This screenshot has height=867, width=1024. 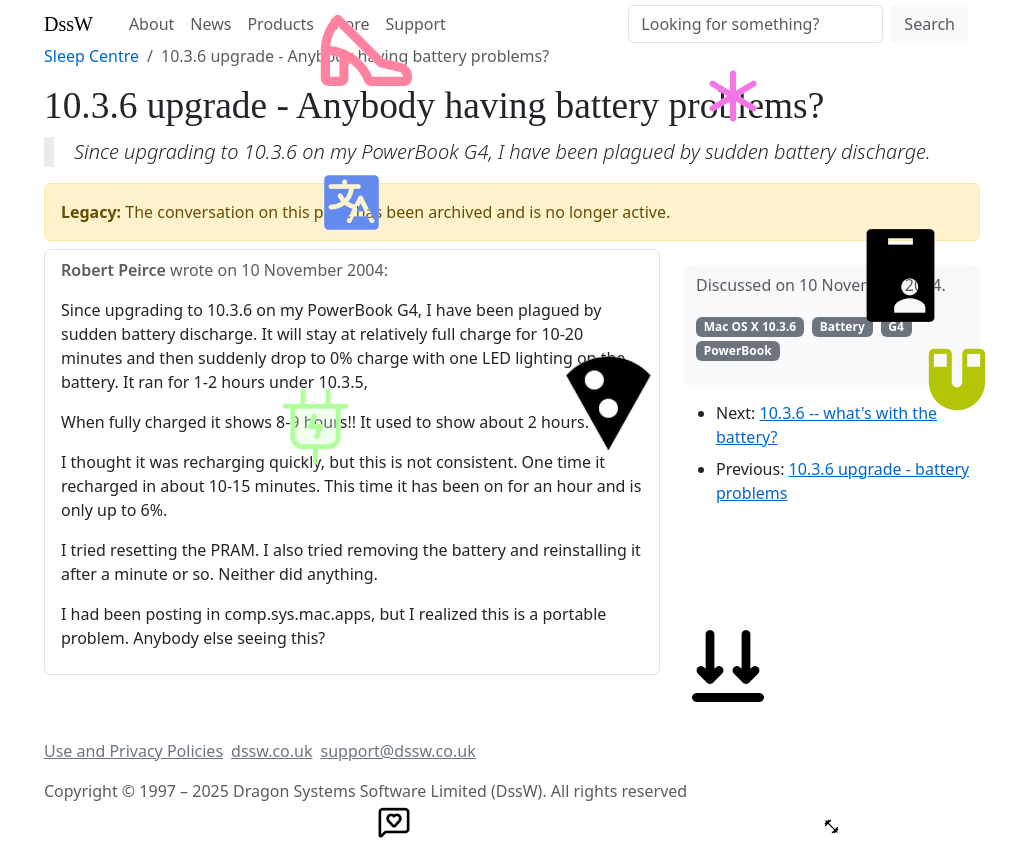 I want to click on activate magnetic snap or alignment tool, so click(x=957, y=377).